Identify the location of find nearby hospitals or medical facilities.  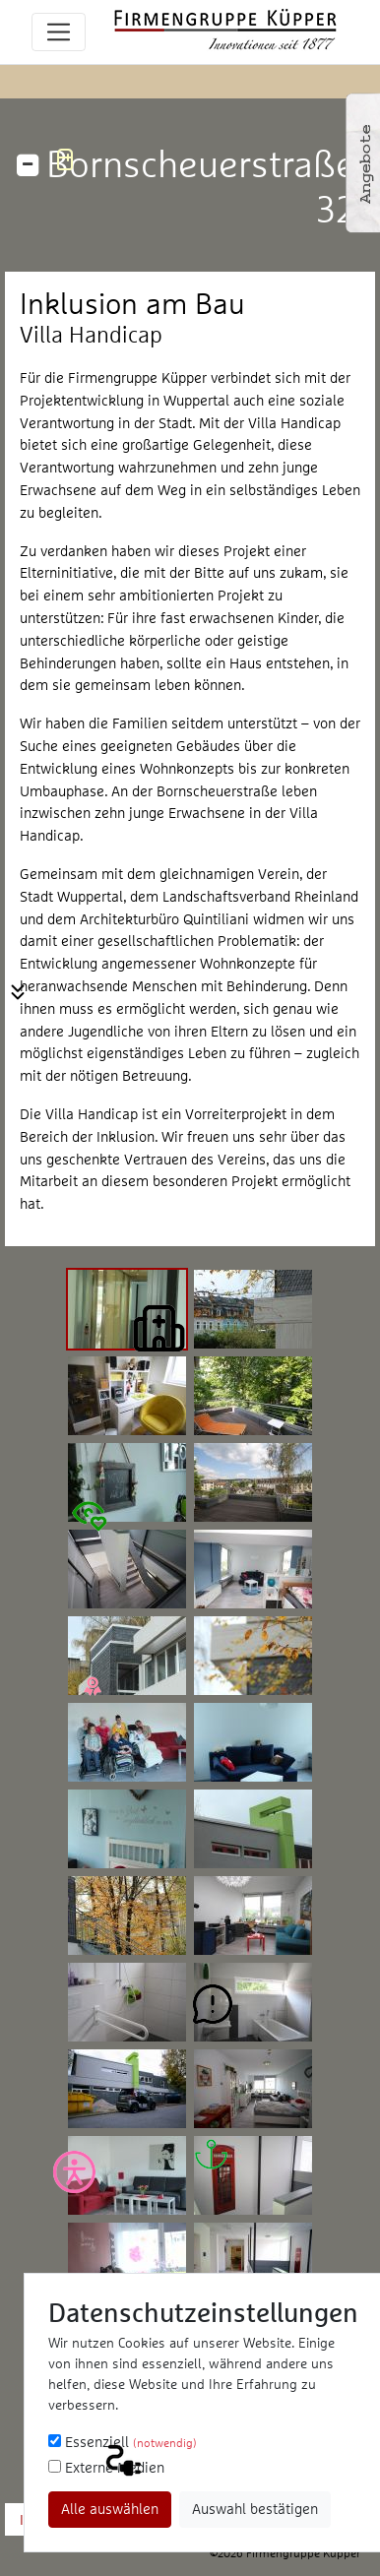
(158, 1328).